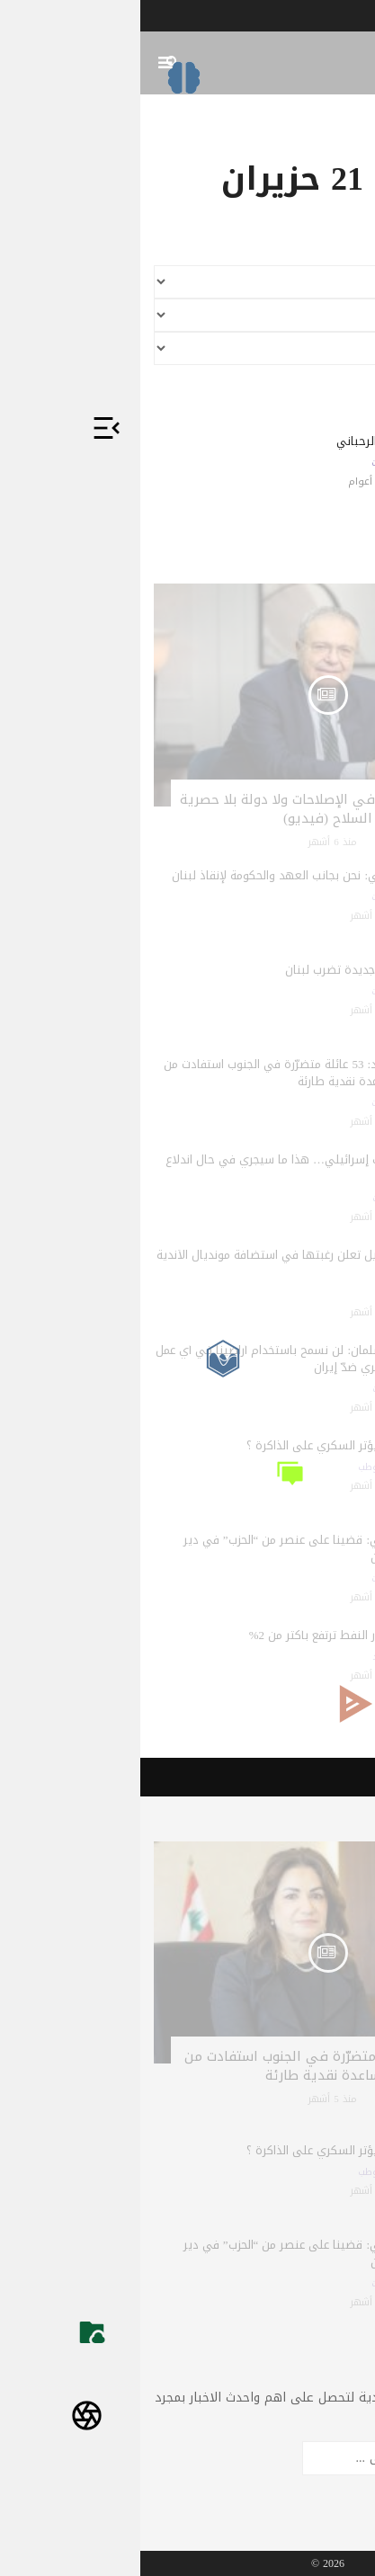 The height and width of the screenshot is (2576, 375). I want to click on access cloud storage folder, so click(92, 2332).